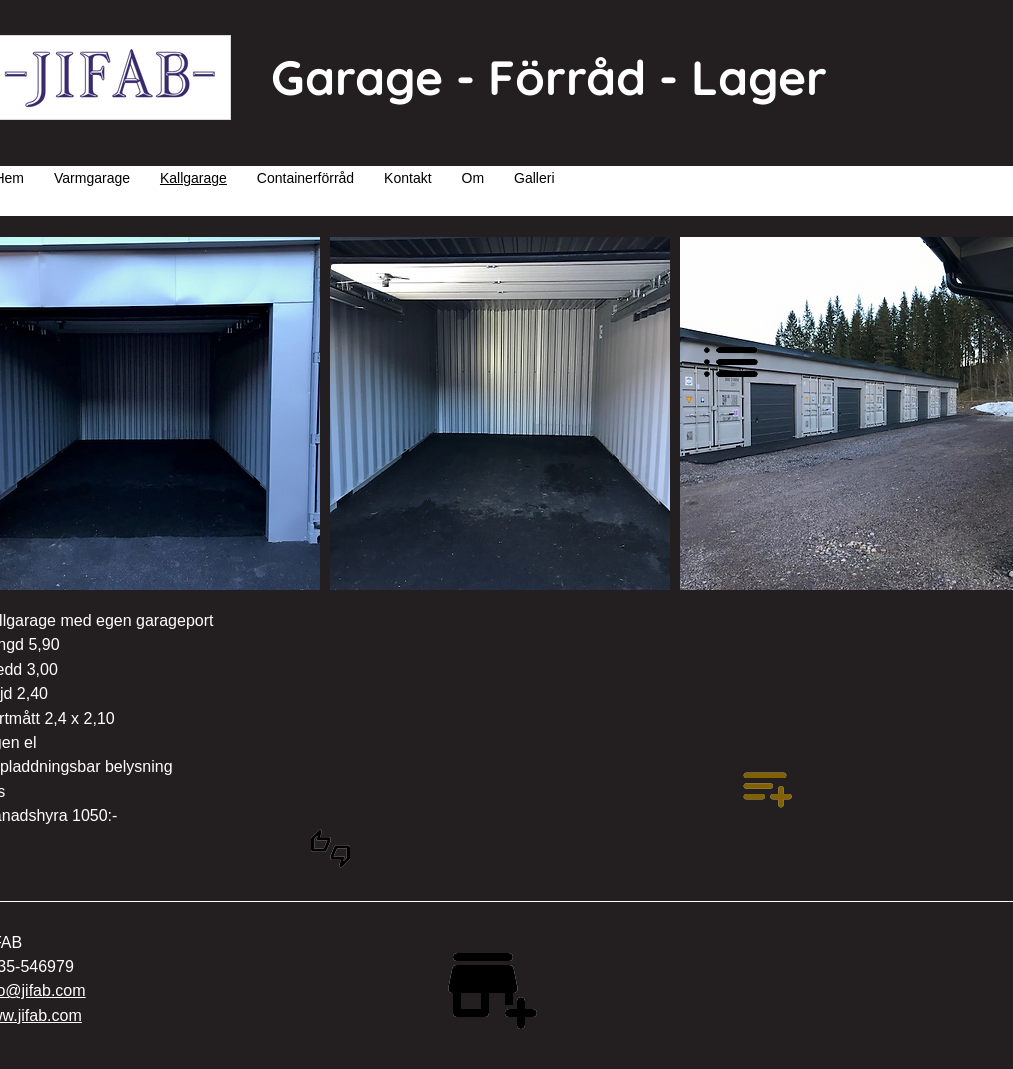 This screenshot has height=1069, width=1013. What do you see at coordinates (765, 786) in the screenshot?
I see `add a new item to your playlist` at bounding box center [765, 786].